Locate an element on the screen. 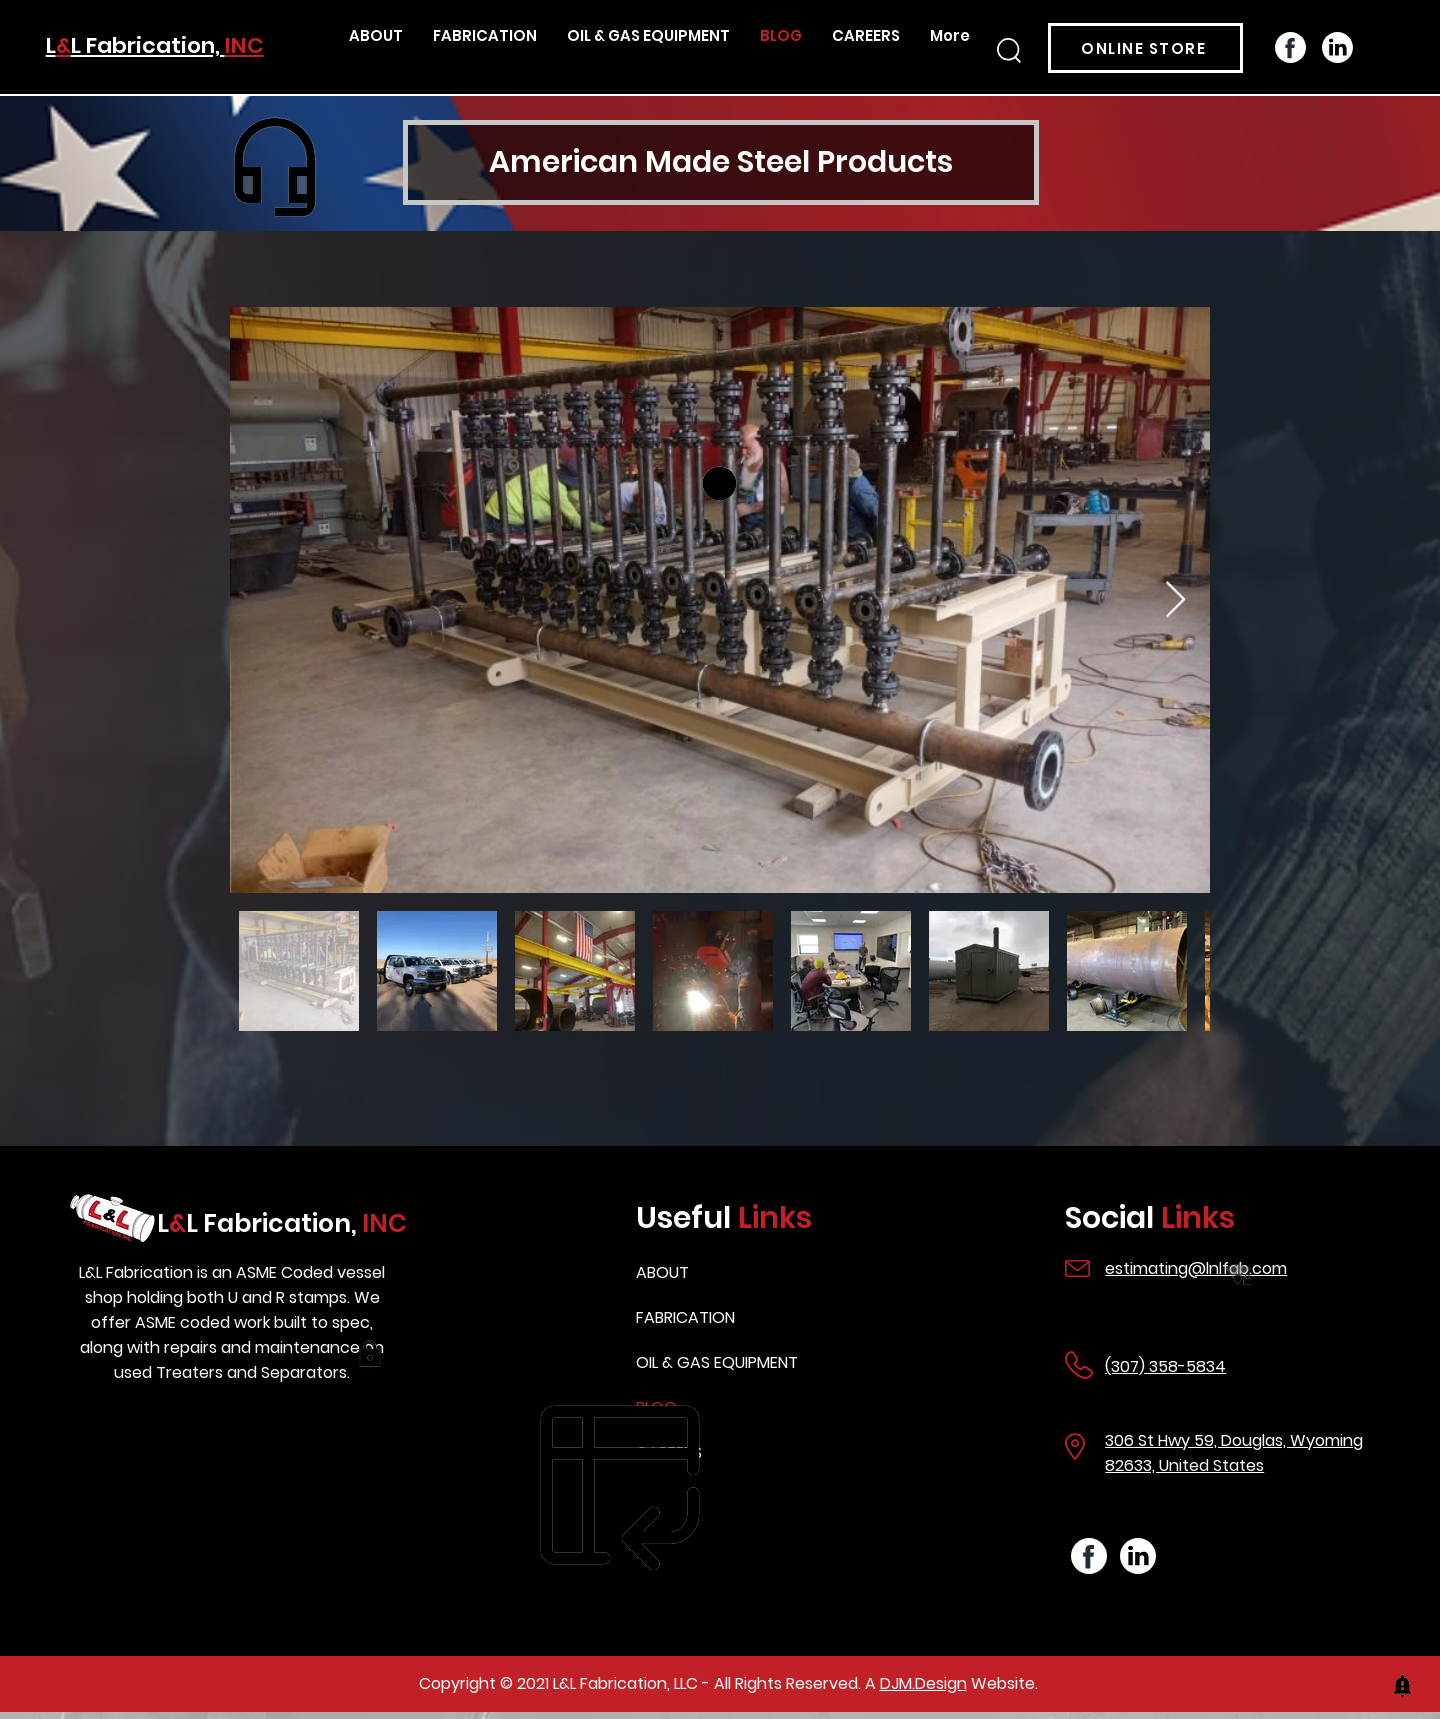  contact customer support is located at coordinates (275, 167).